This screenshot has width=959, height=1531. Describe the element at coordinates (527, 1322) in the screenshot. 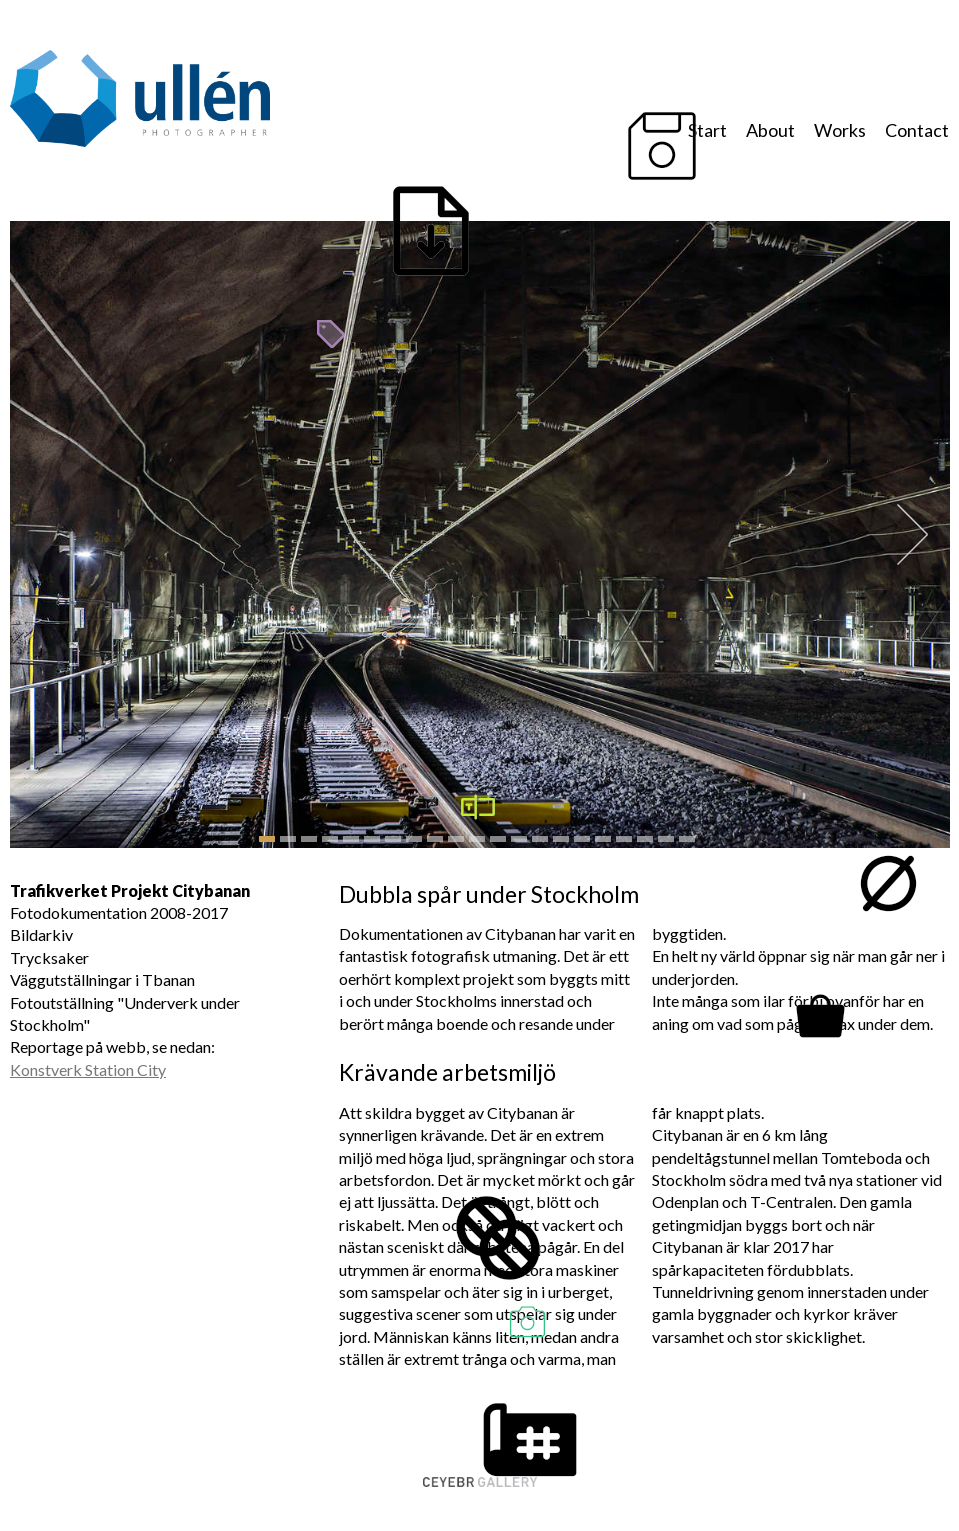

I see `take a photo` at that location.